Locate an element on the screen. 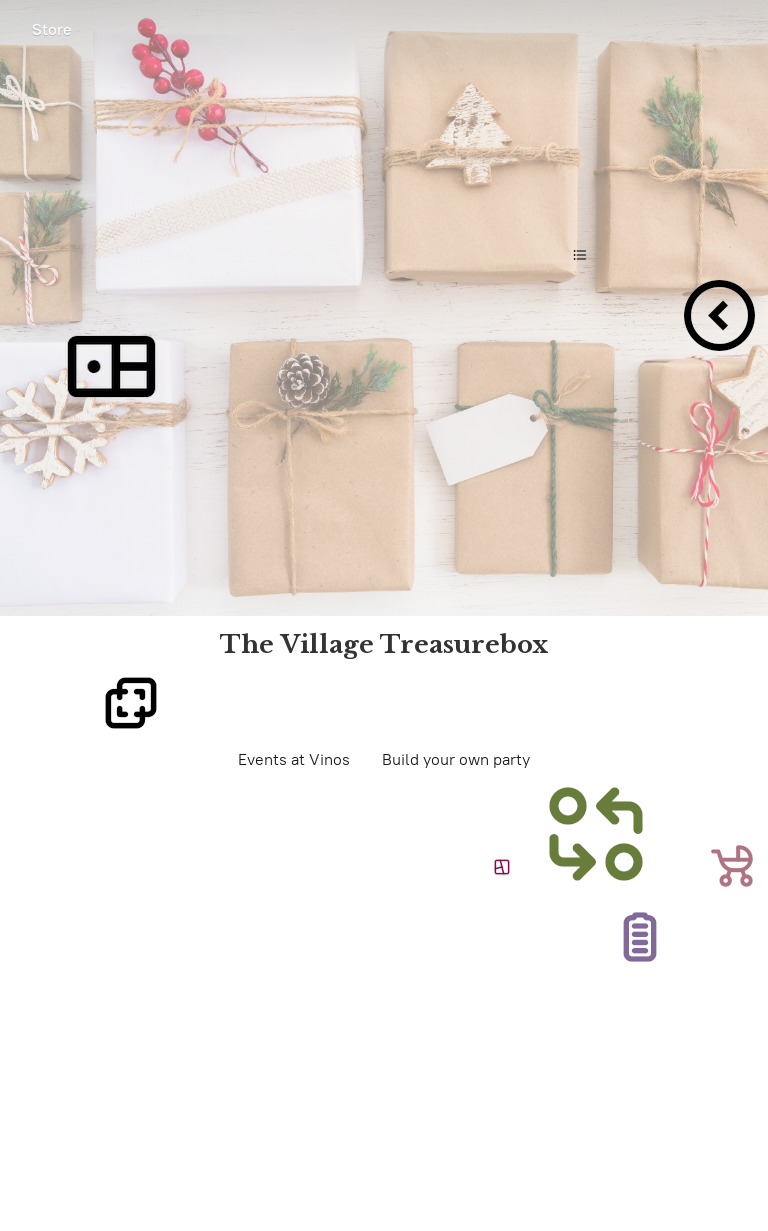 The image size is (768, 1231). switch to collage layout view is located at coordinates (502, 867).